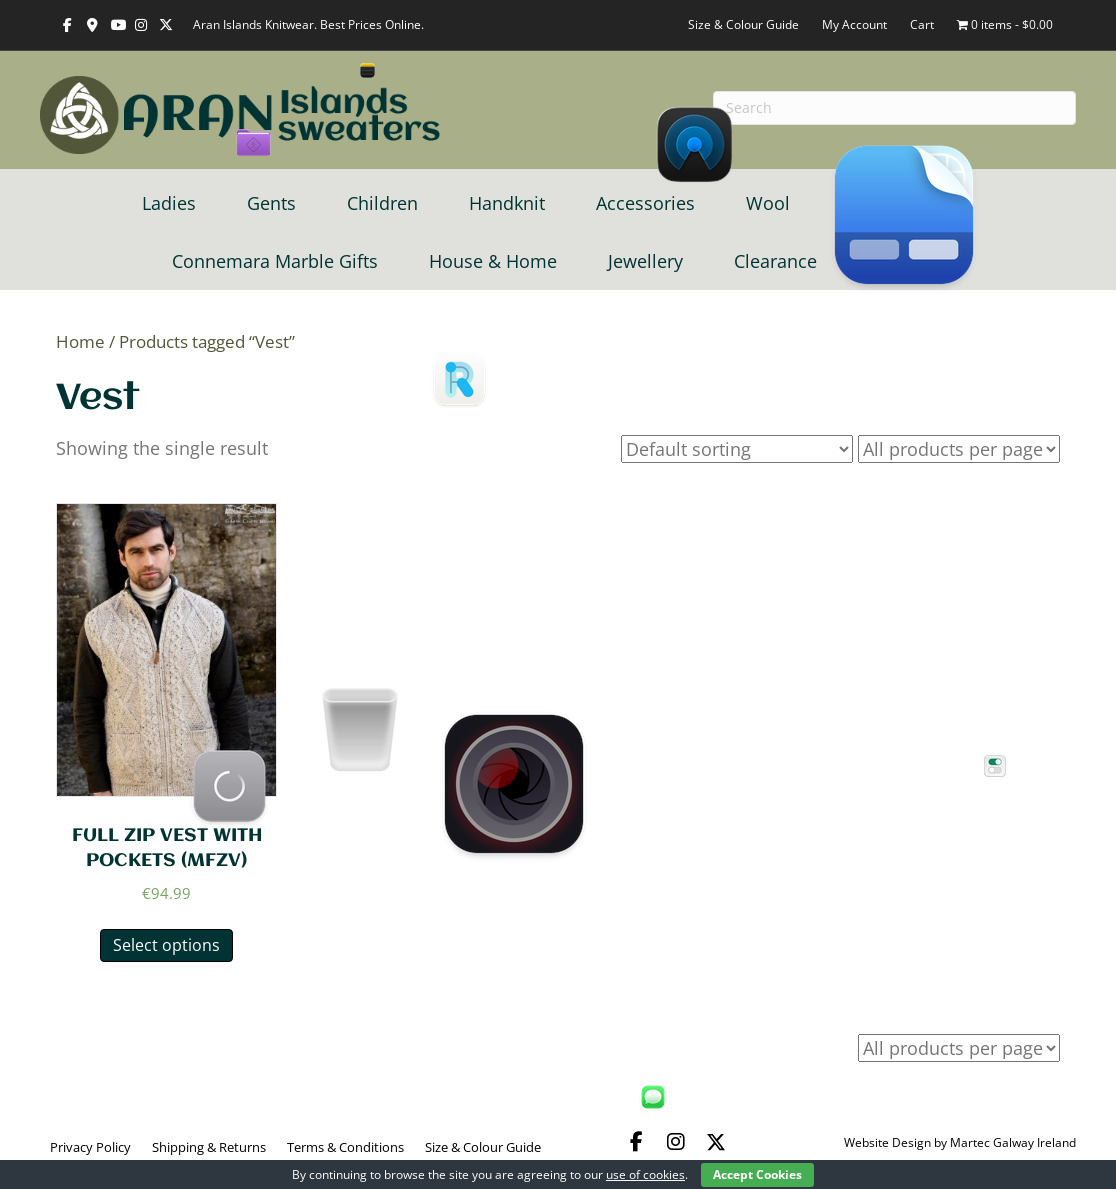 The height and width of the screenshot is (1189, 1116). What do you see at coordinates (904, 215) in the screenshot?
I see `open xfce4 taskbar settings` at bounding box center [904, 215].